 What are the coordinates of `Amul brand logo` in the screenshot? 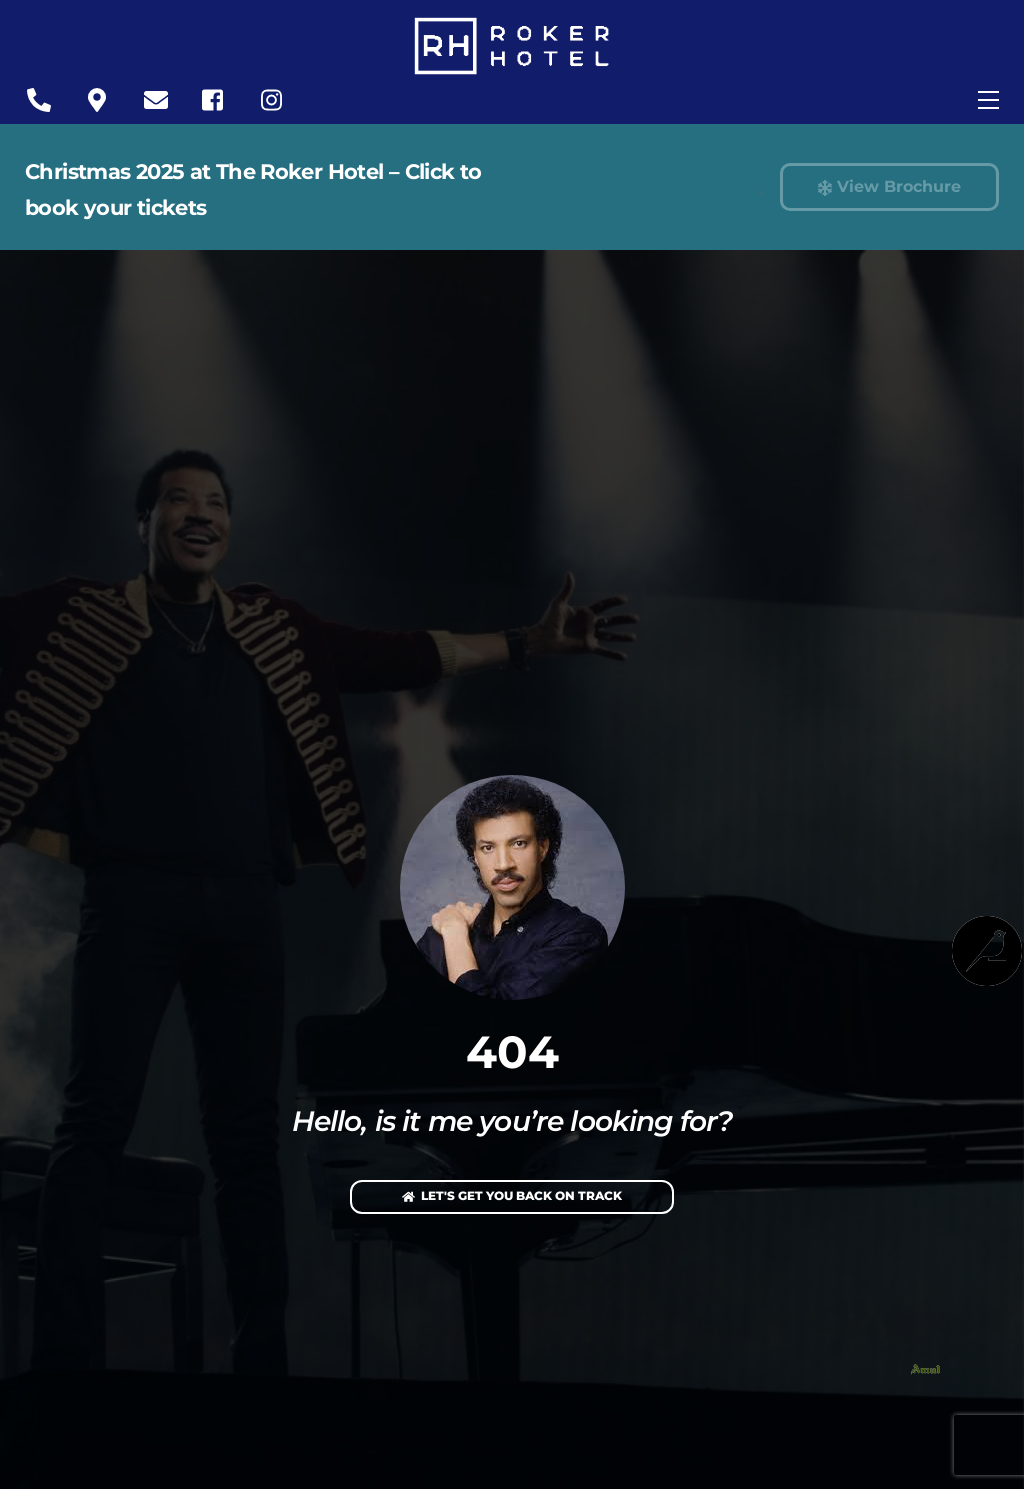 It's located at (925, 1369).